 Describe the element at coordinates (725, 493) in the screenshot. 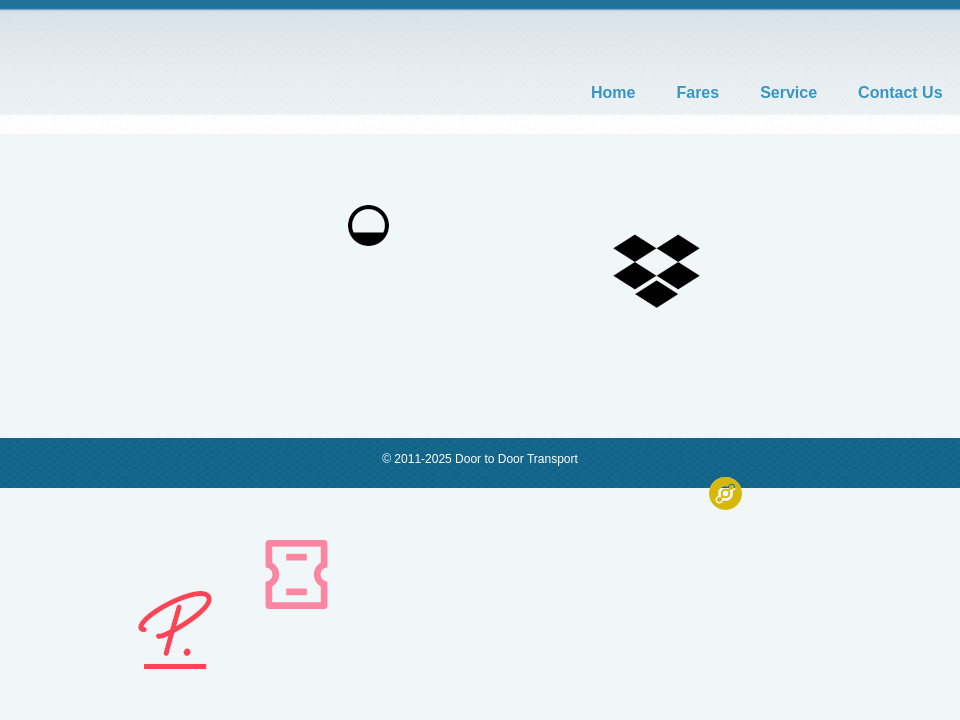

I see `open the Helium network app` at that location.